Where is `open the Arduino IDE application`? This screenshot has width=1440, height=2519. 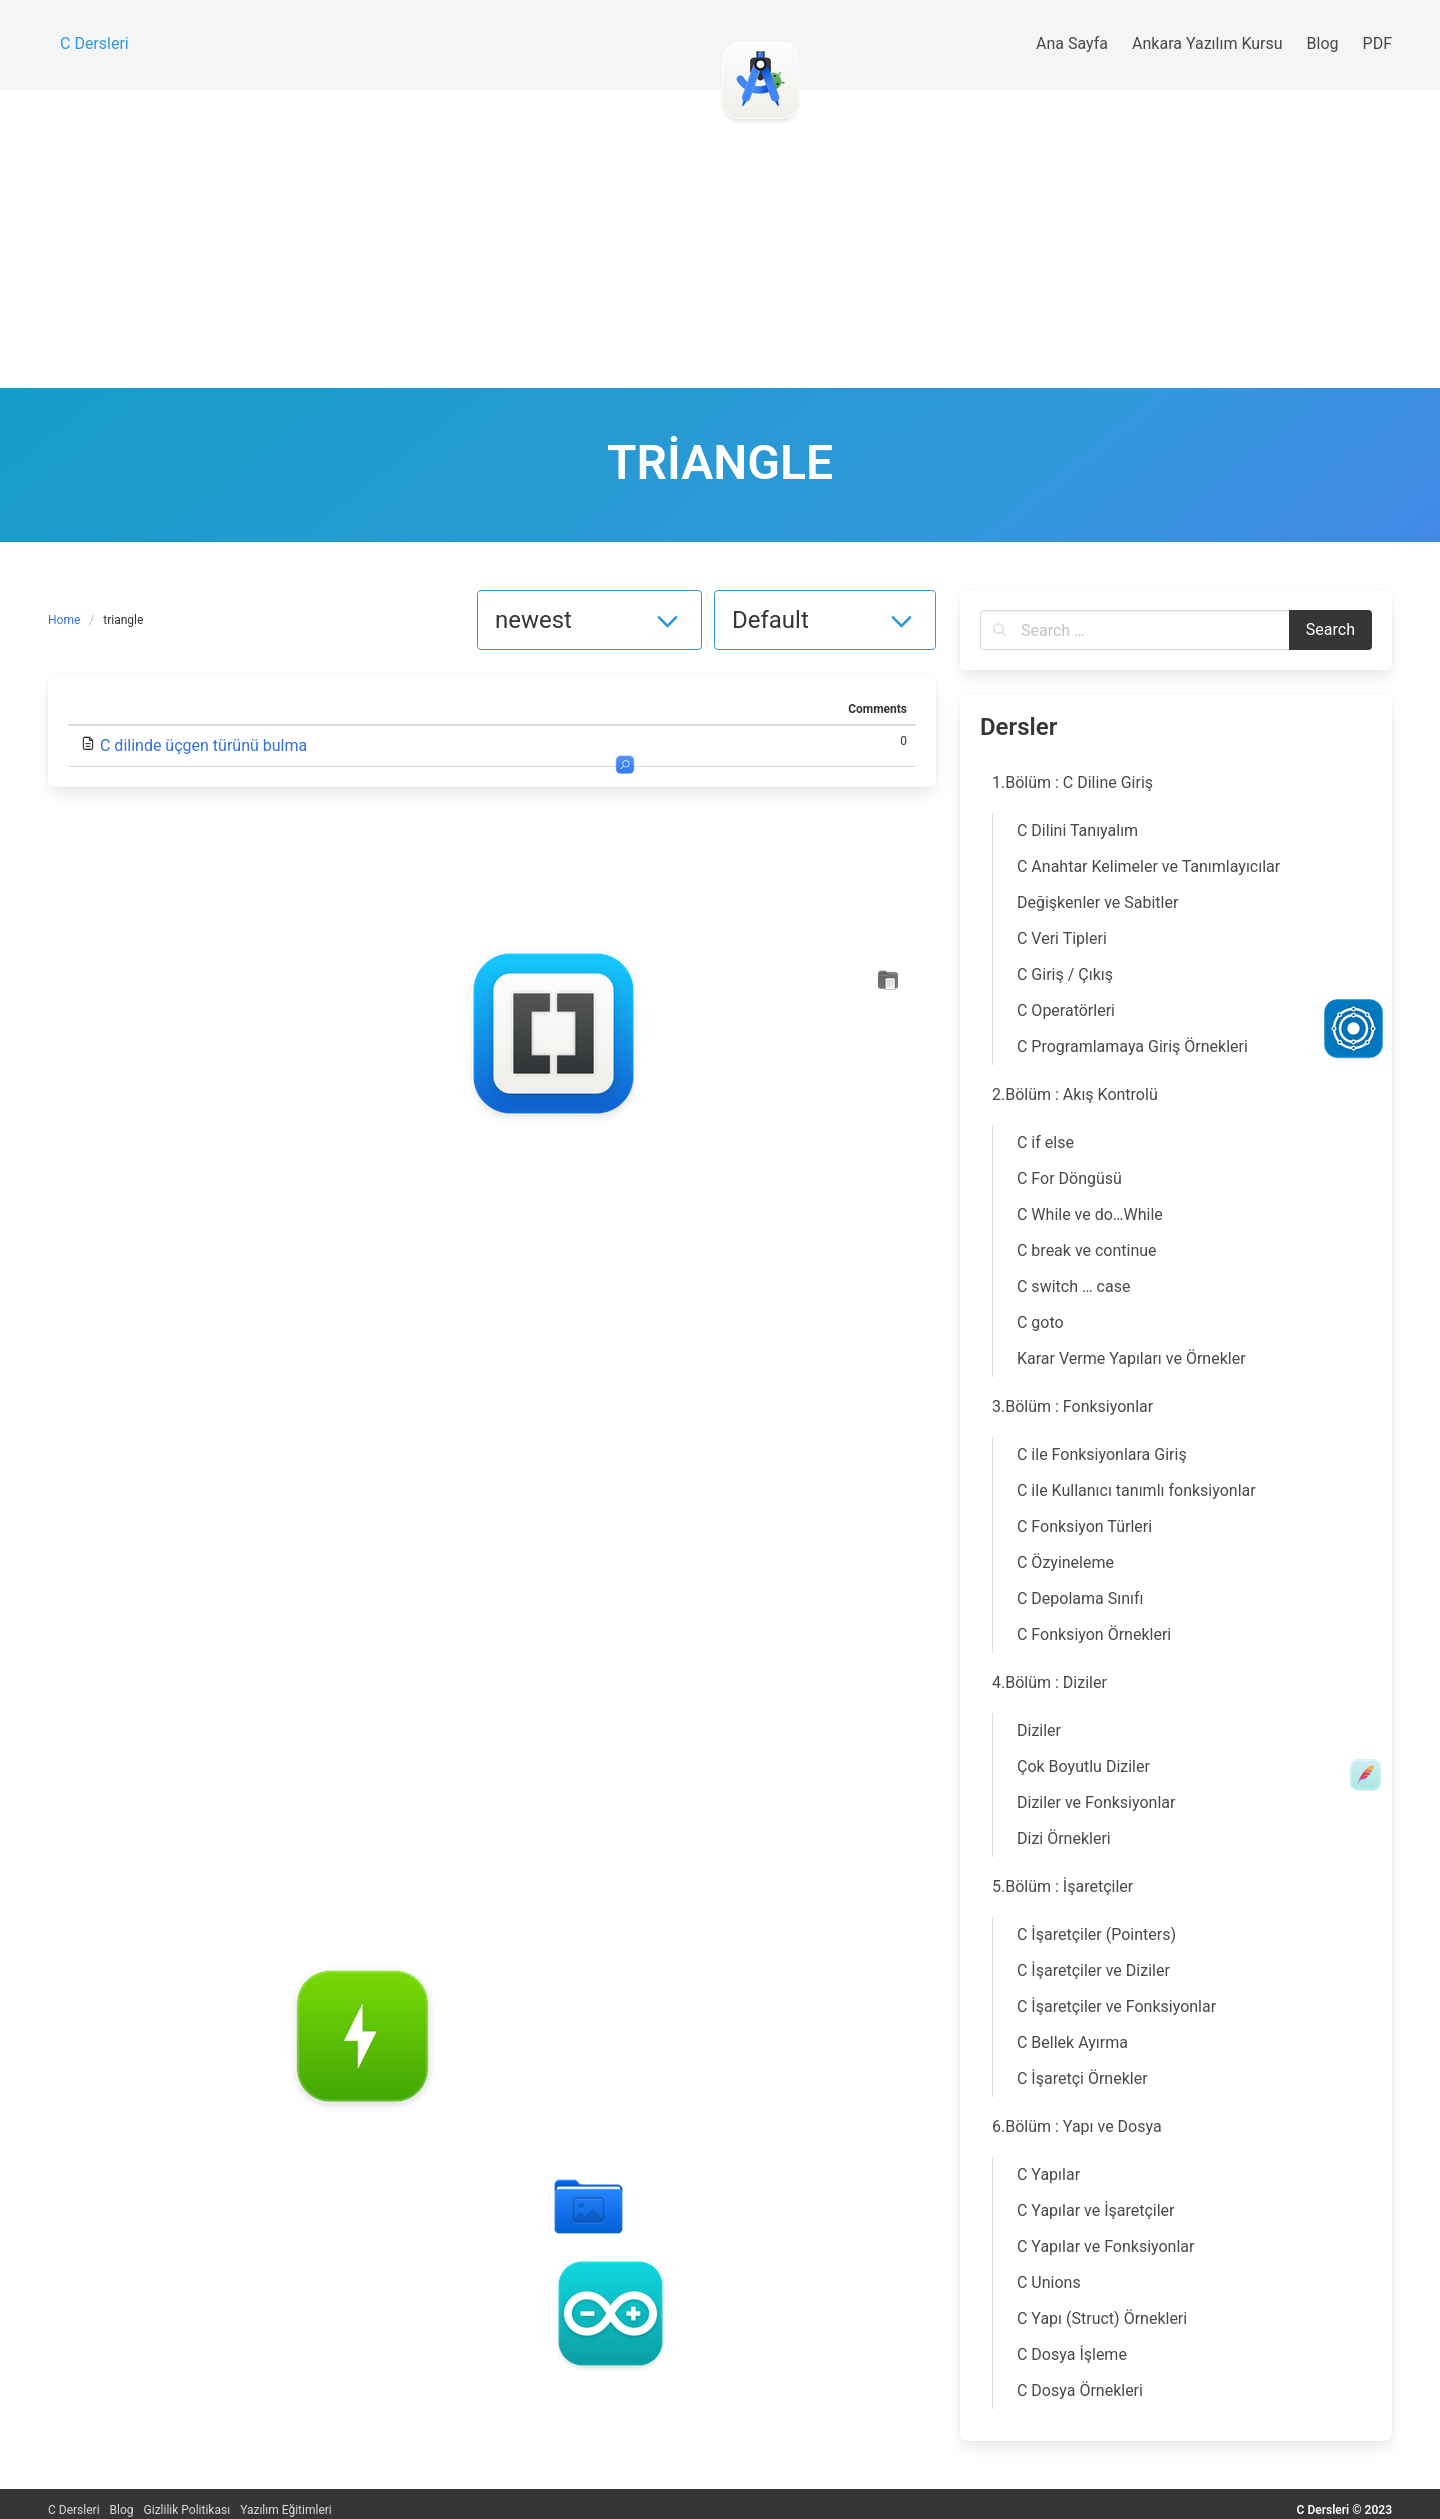 open the Arduino IDE application is located at coordinates (610, 2313).